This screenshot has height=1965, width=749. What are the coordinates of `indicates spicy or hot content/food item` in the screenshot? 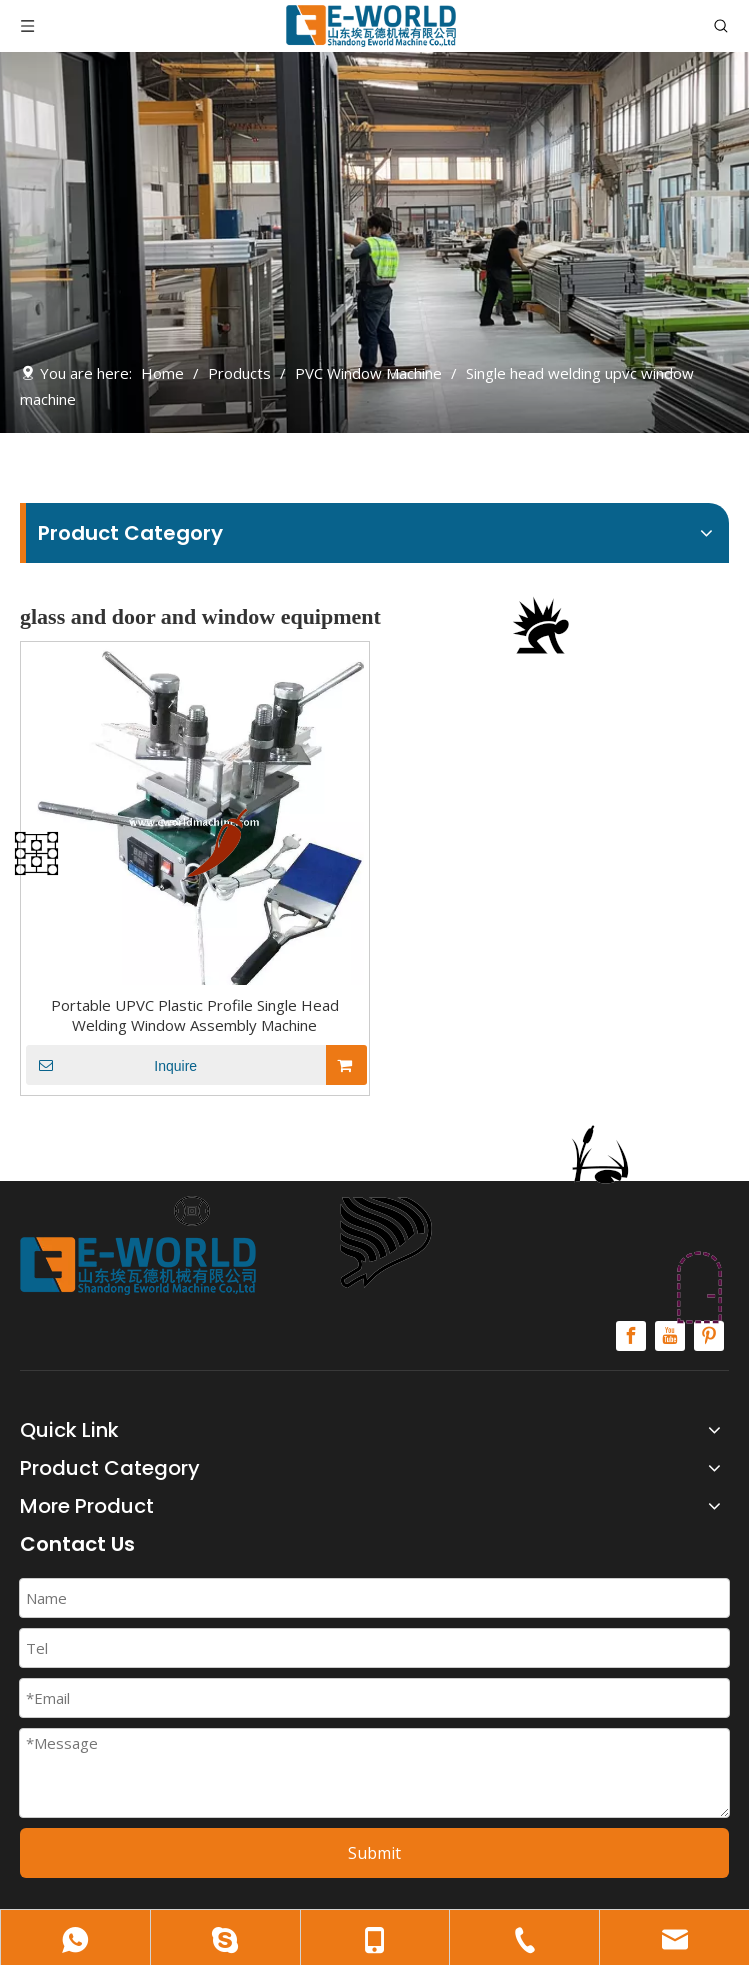 It's located at (217, 842).